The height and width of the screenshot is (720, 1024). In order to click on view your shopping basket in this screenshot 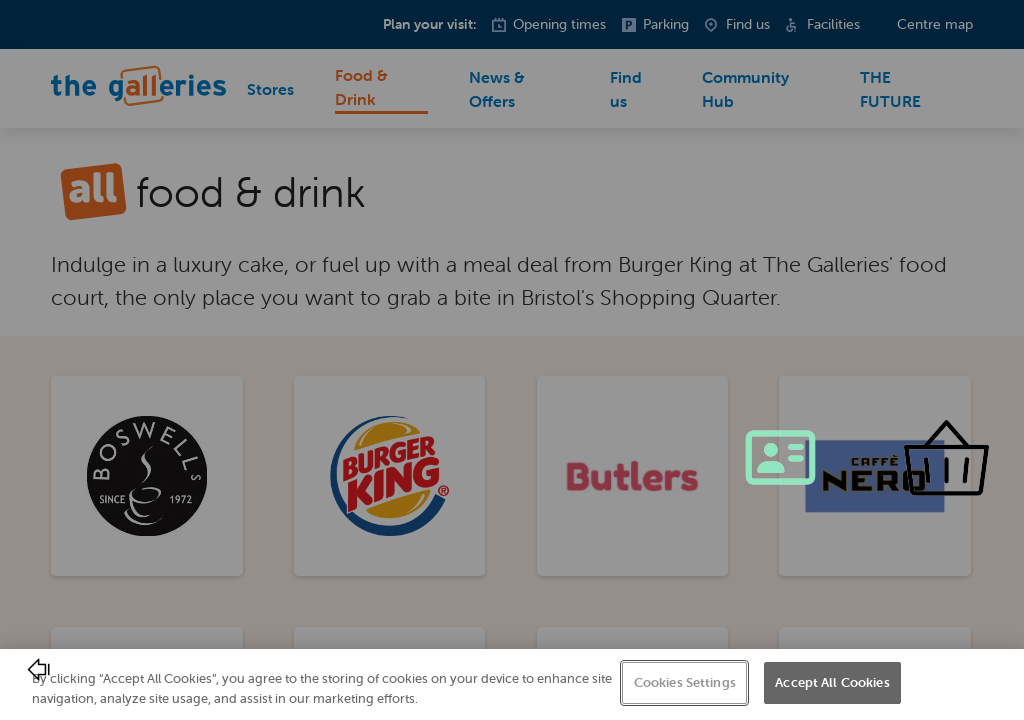, I will do `click(946, 462)`.